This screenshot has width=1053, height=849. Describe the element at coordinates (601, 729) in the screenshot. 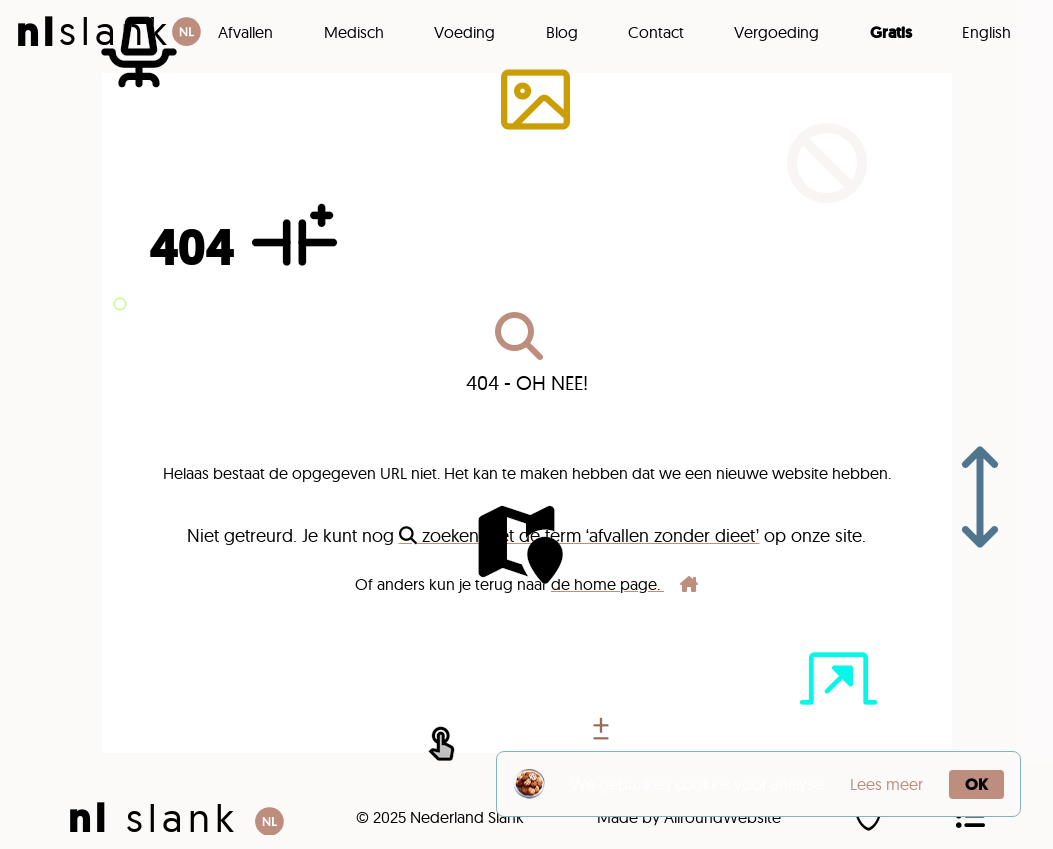

I see `view code differences or changes` at that location.